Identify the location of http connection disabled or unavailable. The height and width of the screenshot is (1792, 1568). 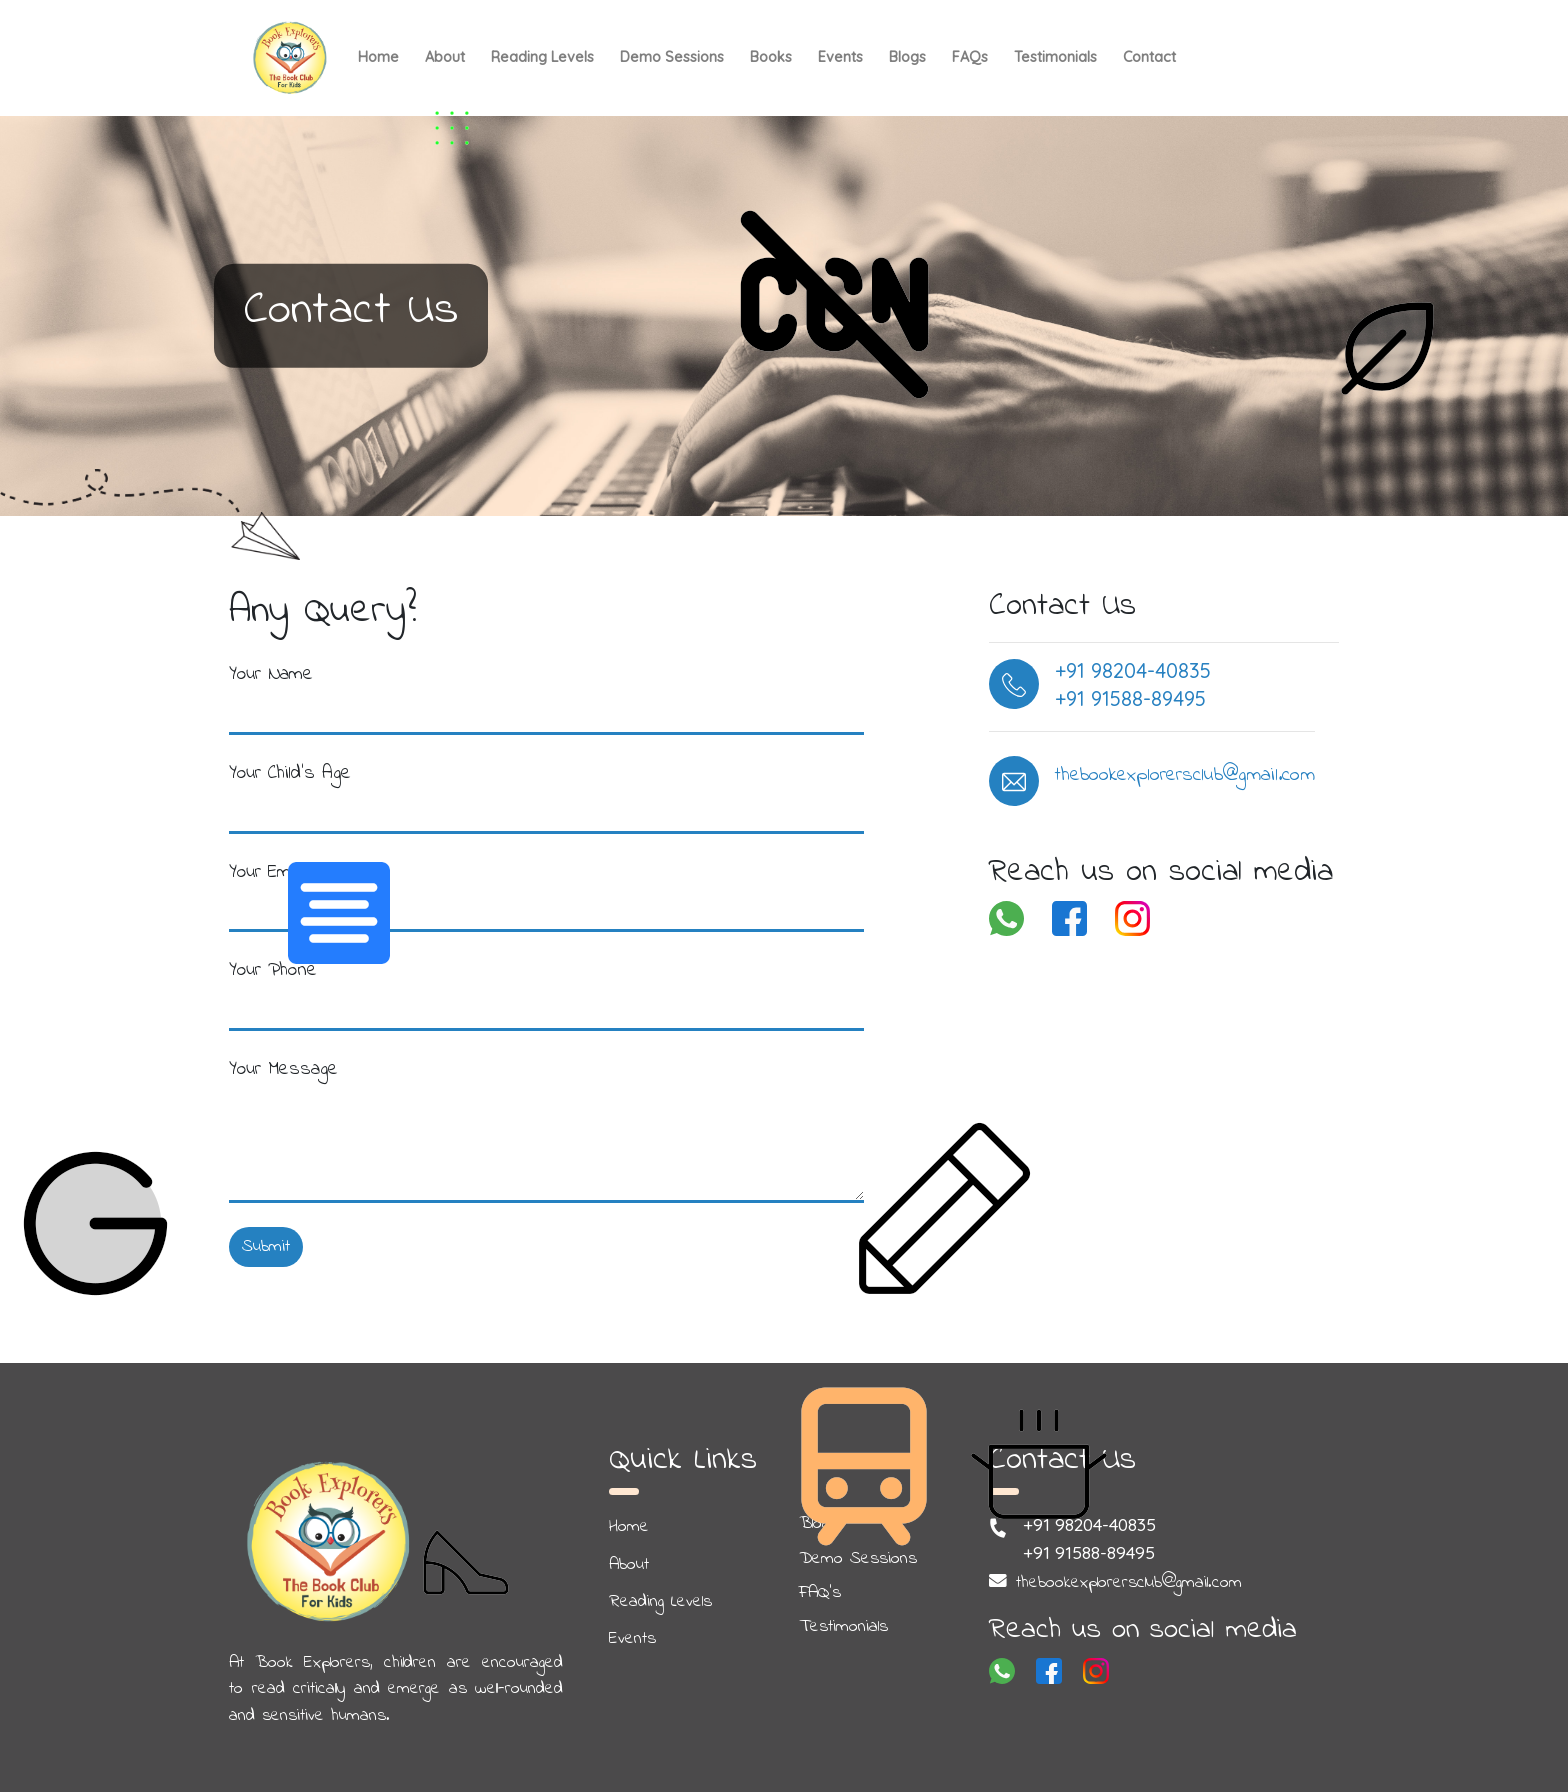
(834, 304).